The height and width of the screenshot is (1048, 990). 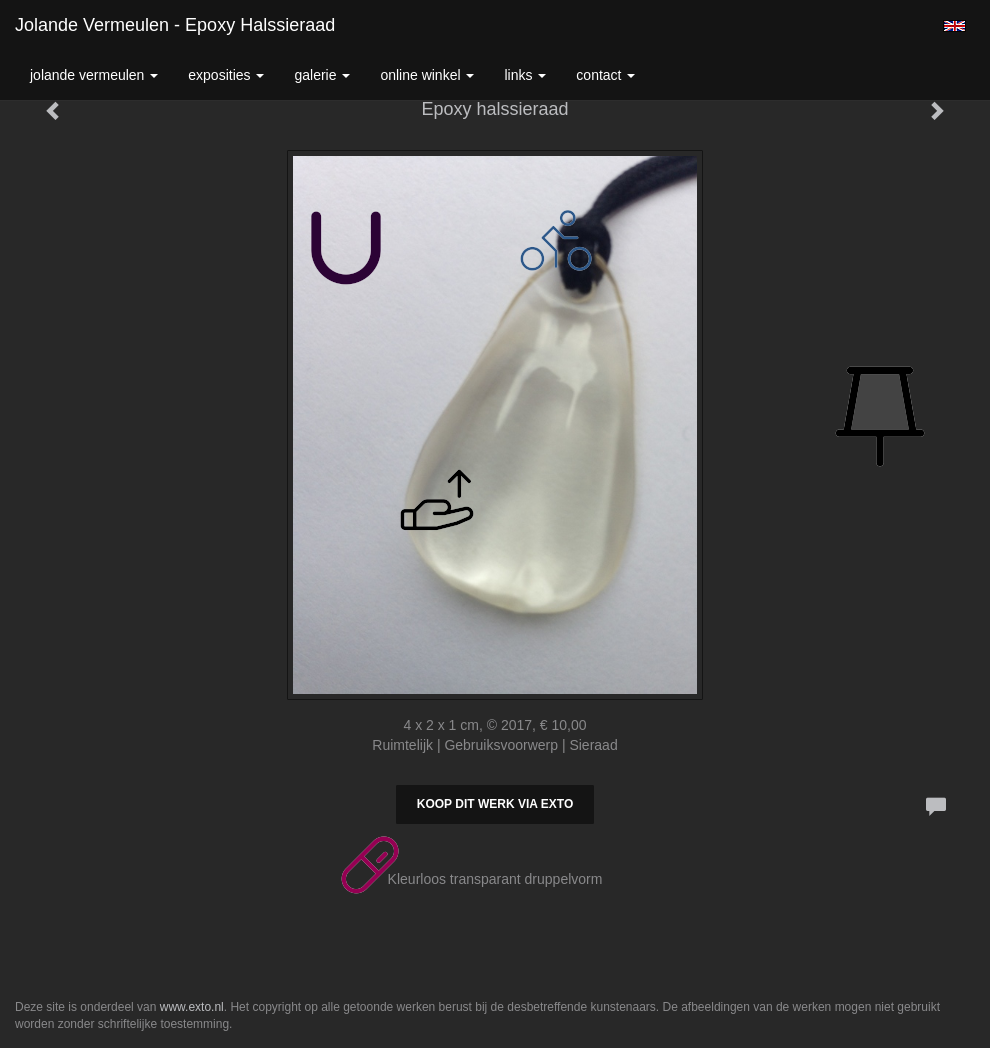 I want to click on upload or send via hand gesture, so click(x=439, y=503).